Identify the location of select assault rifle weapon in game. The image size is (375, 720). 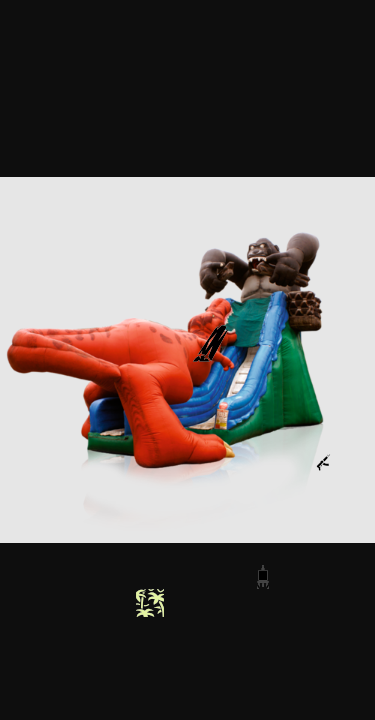
(323, 462).